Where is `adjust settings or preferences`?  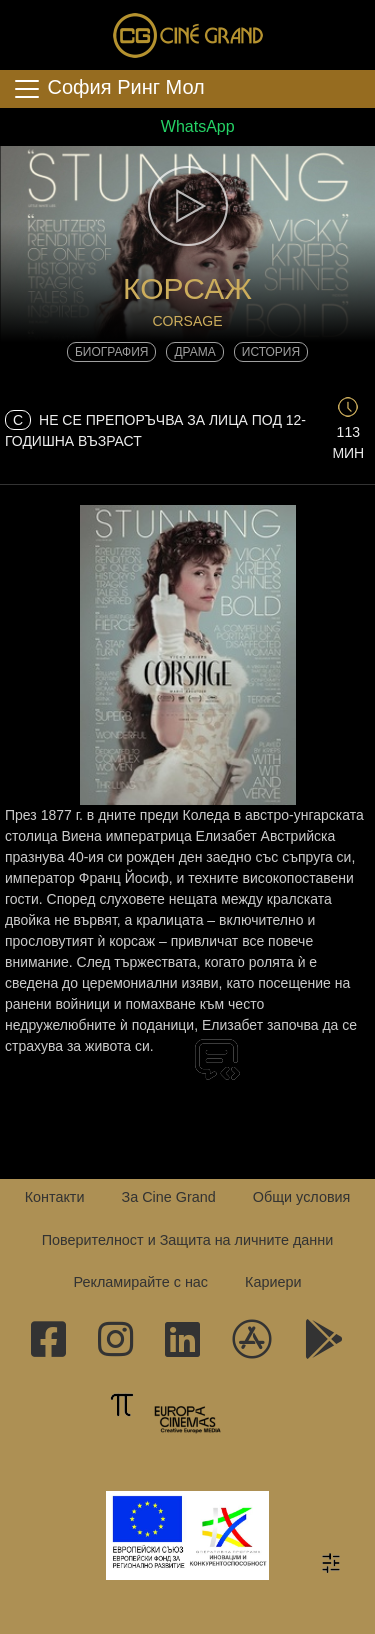
adjust settings or preferences is located at coordinates (331, 1563).